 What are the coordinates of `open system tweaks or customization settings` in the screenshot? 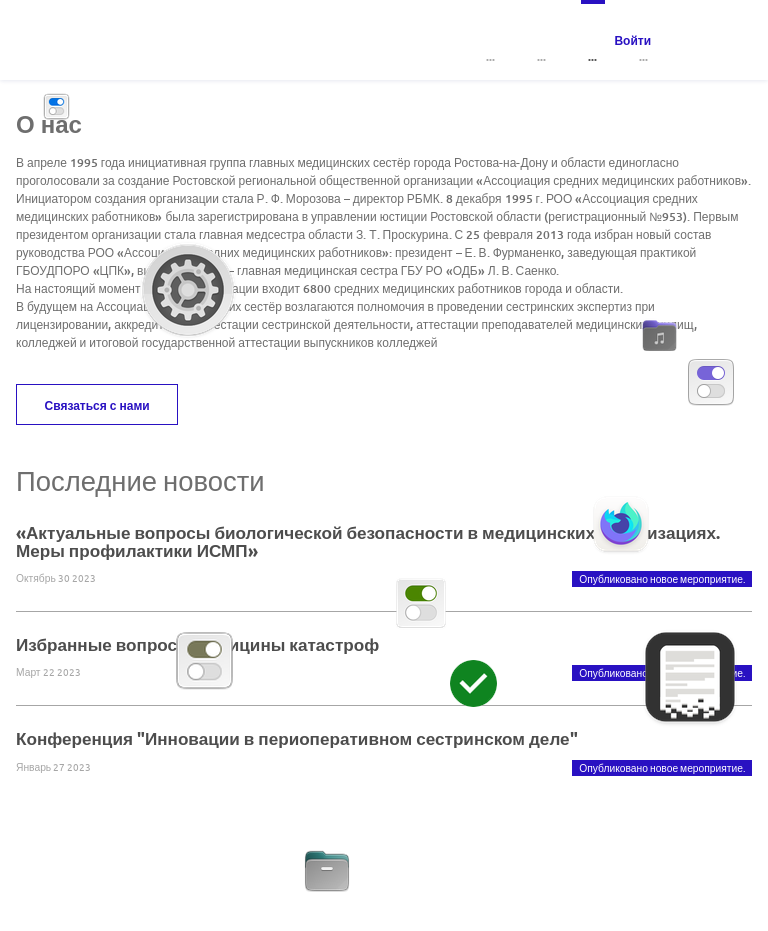 It's located at (56, 106).